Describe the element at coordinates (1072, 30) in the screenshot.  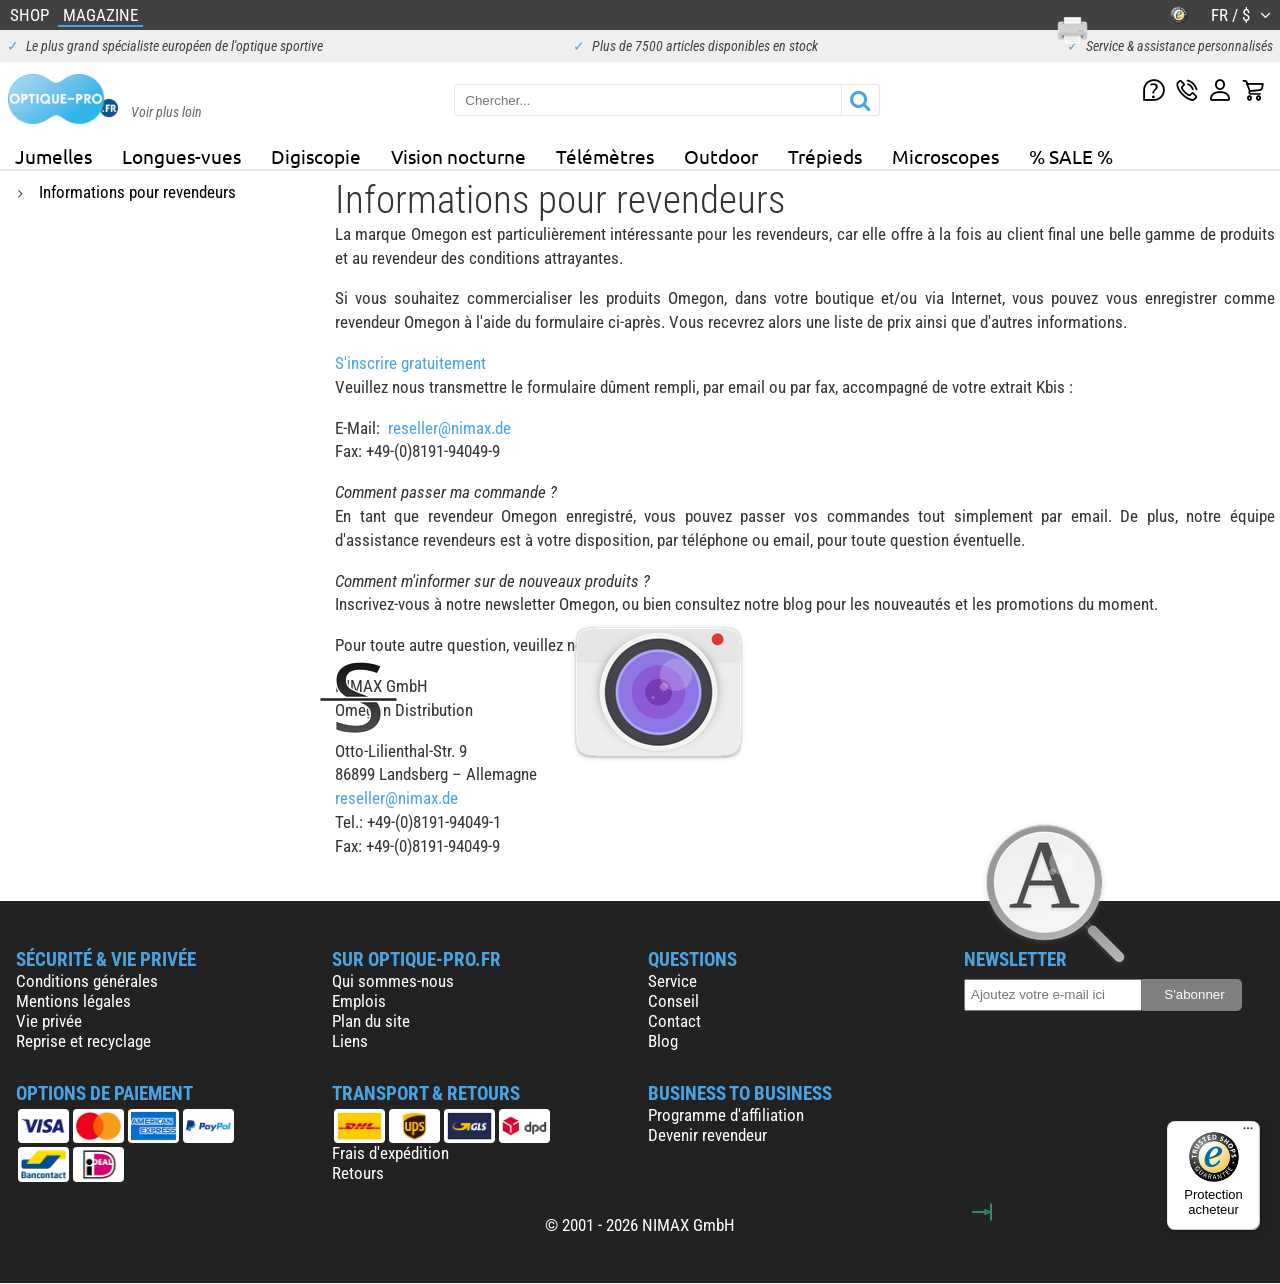
I see `print current document or page` at that location.